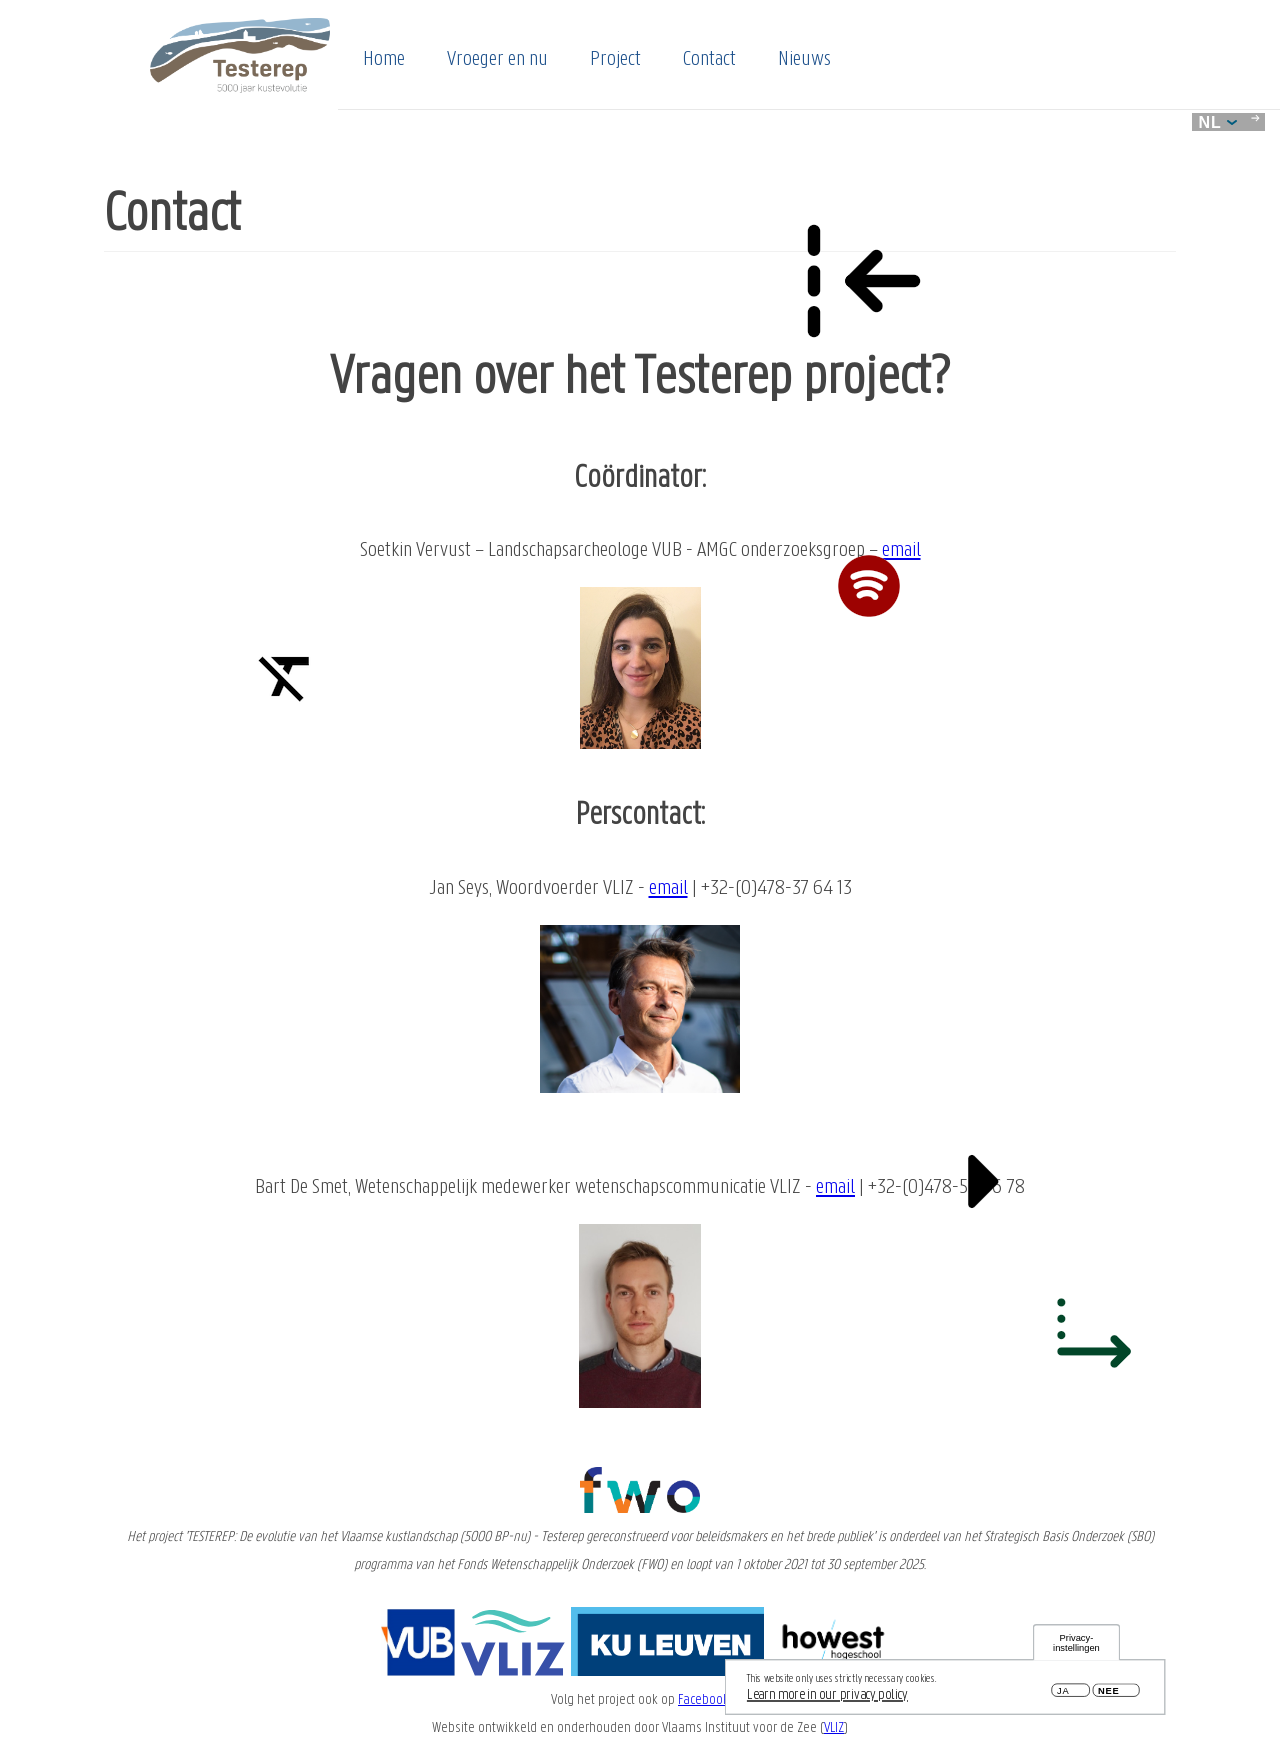 The image size is (1280, 1743). Describe the element at coordinates (286, 676) in the screenshot. I see `clear text formatting` at that location.